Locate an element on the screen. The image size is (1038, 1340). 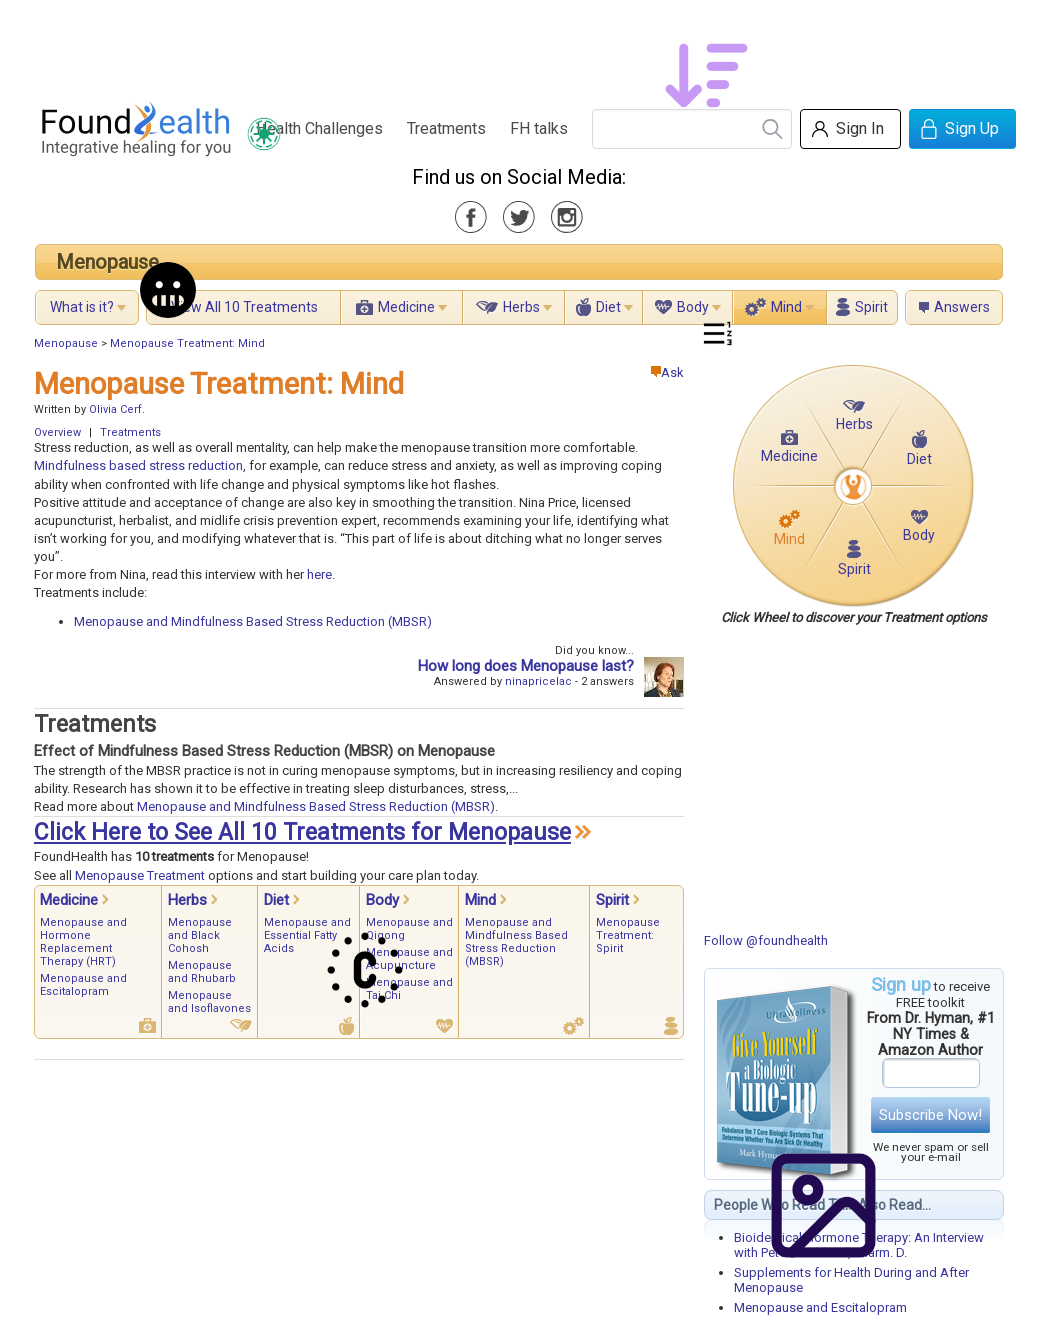
switch to right-to-left numbered list format is located at coordinates (718, 333).